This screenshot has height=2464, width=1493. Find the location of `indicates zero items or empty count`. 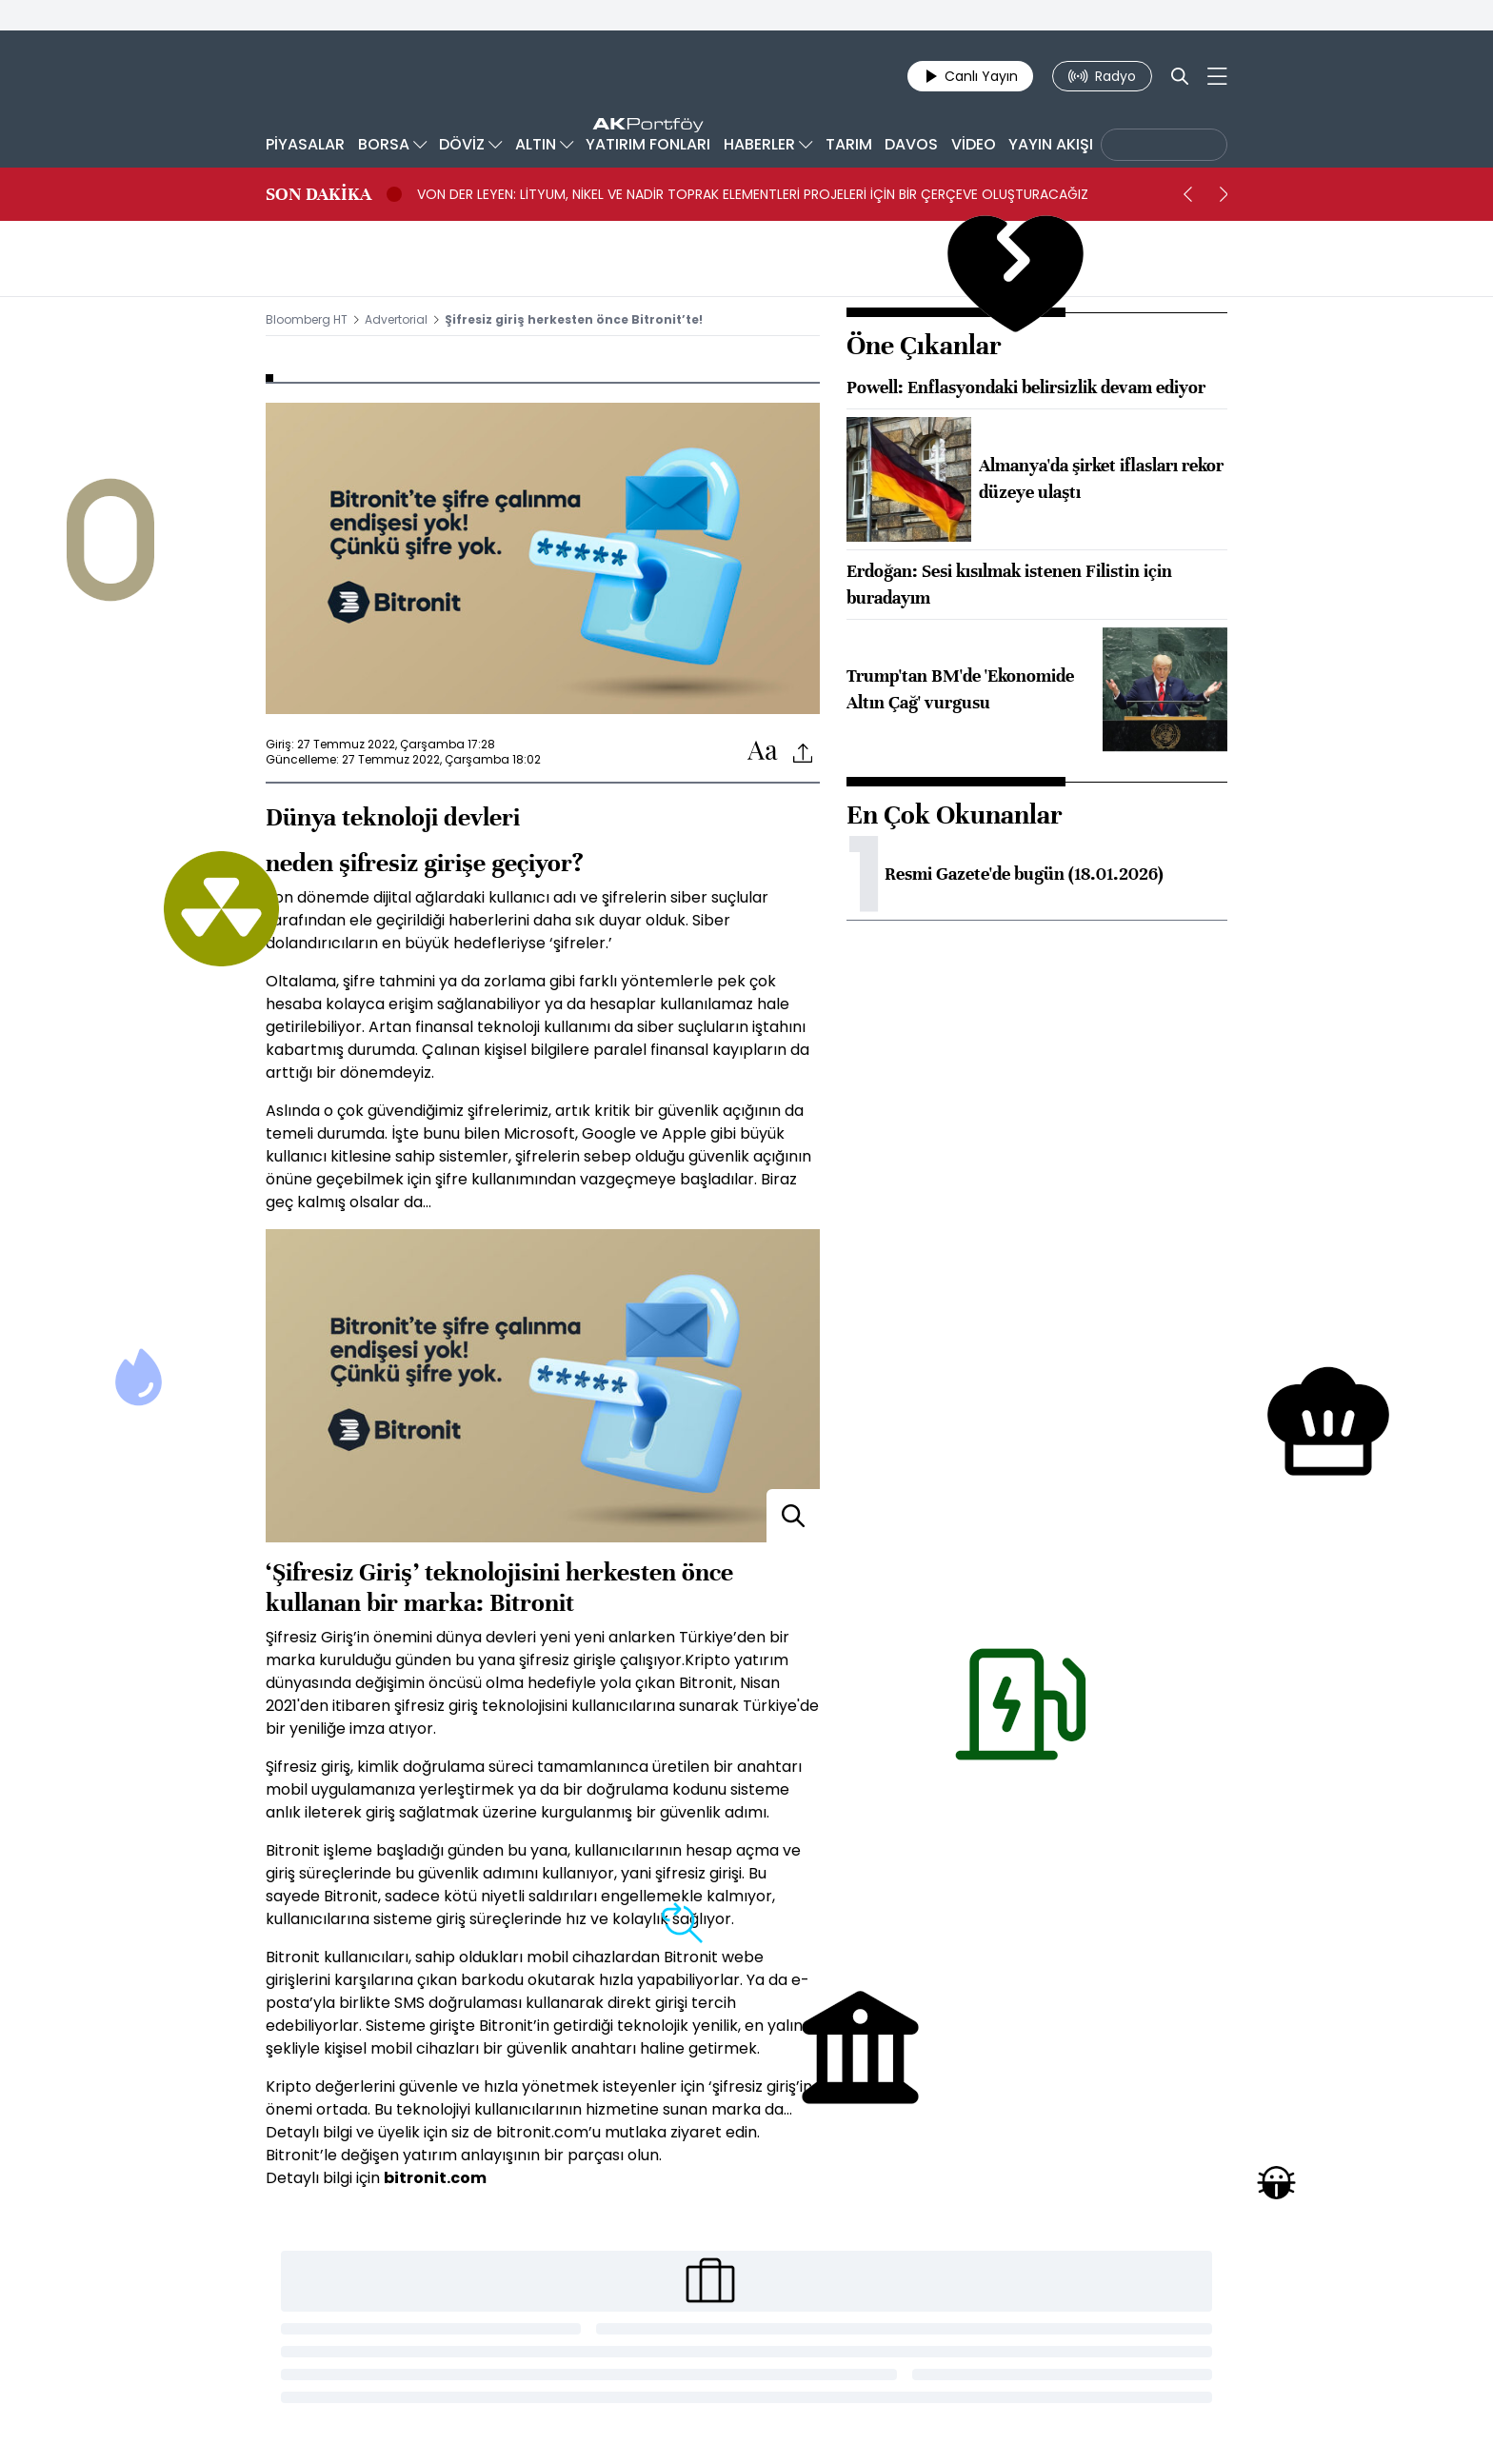

indicates zero items or empty count is located at coordinates (110, 540).